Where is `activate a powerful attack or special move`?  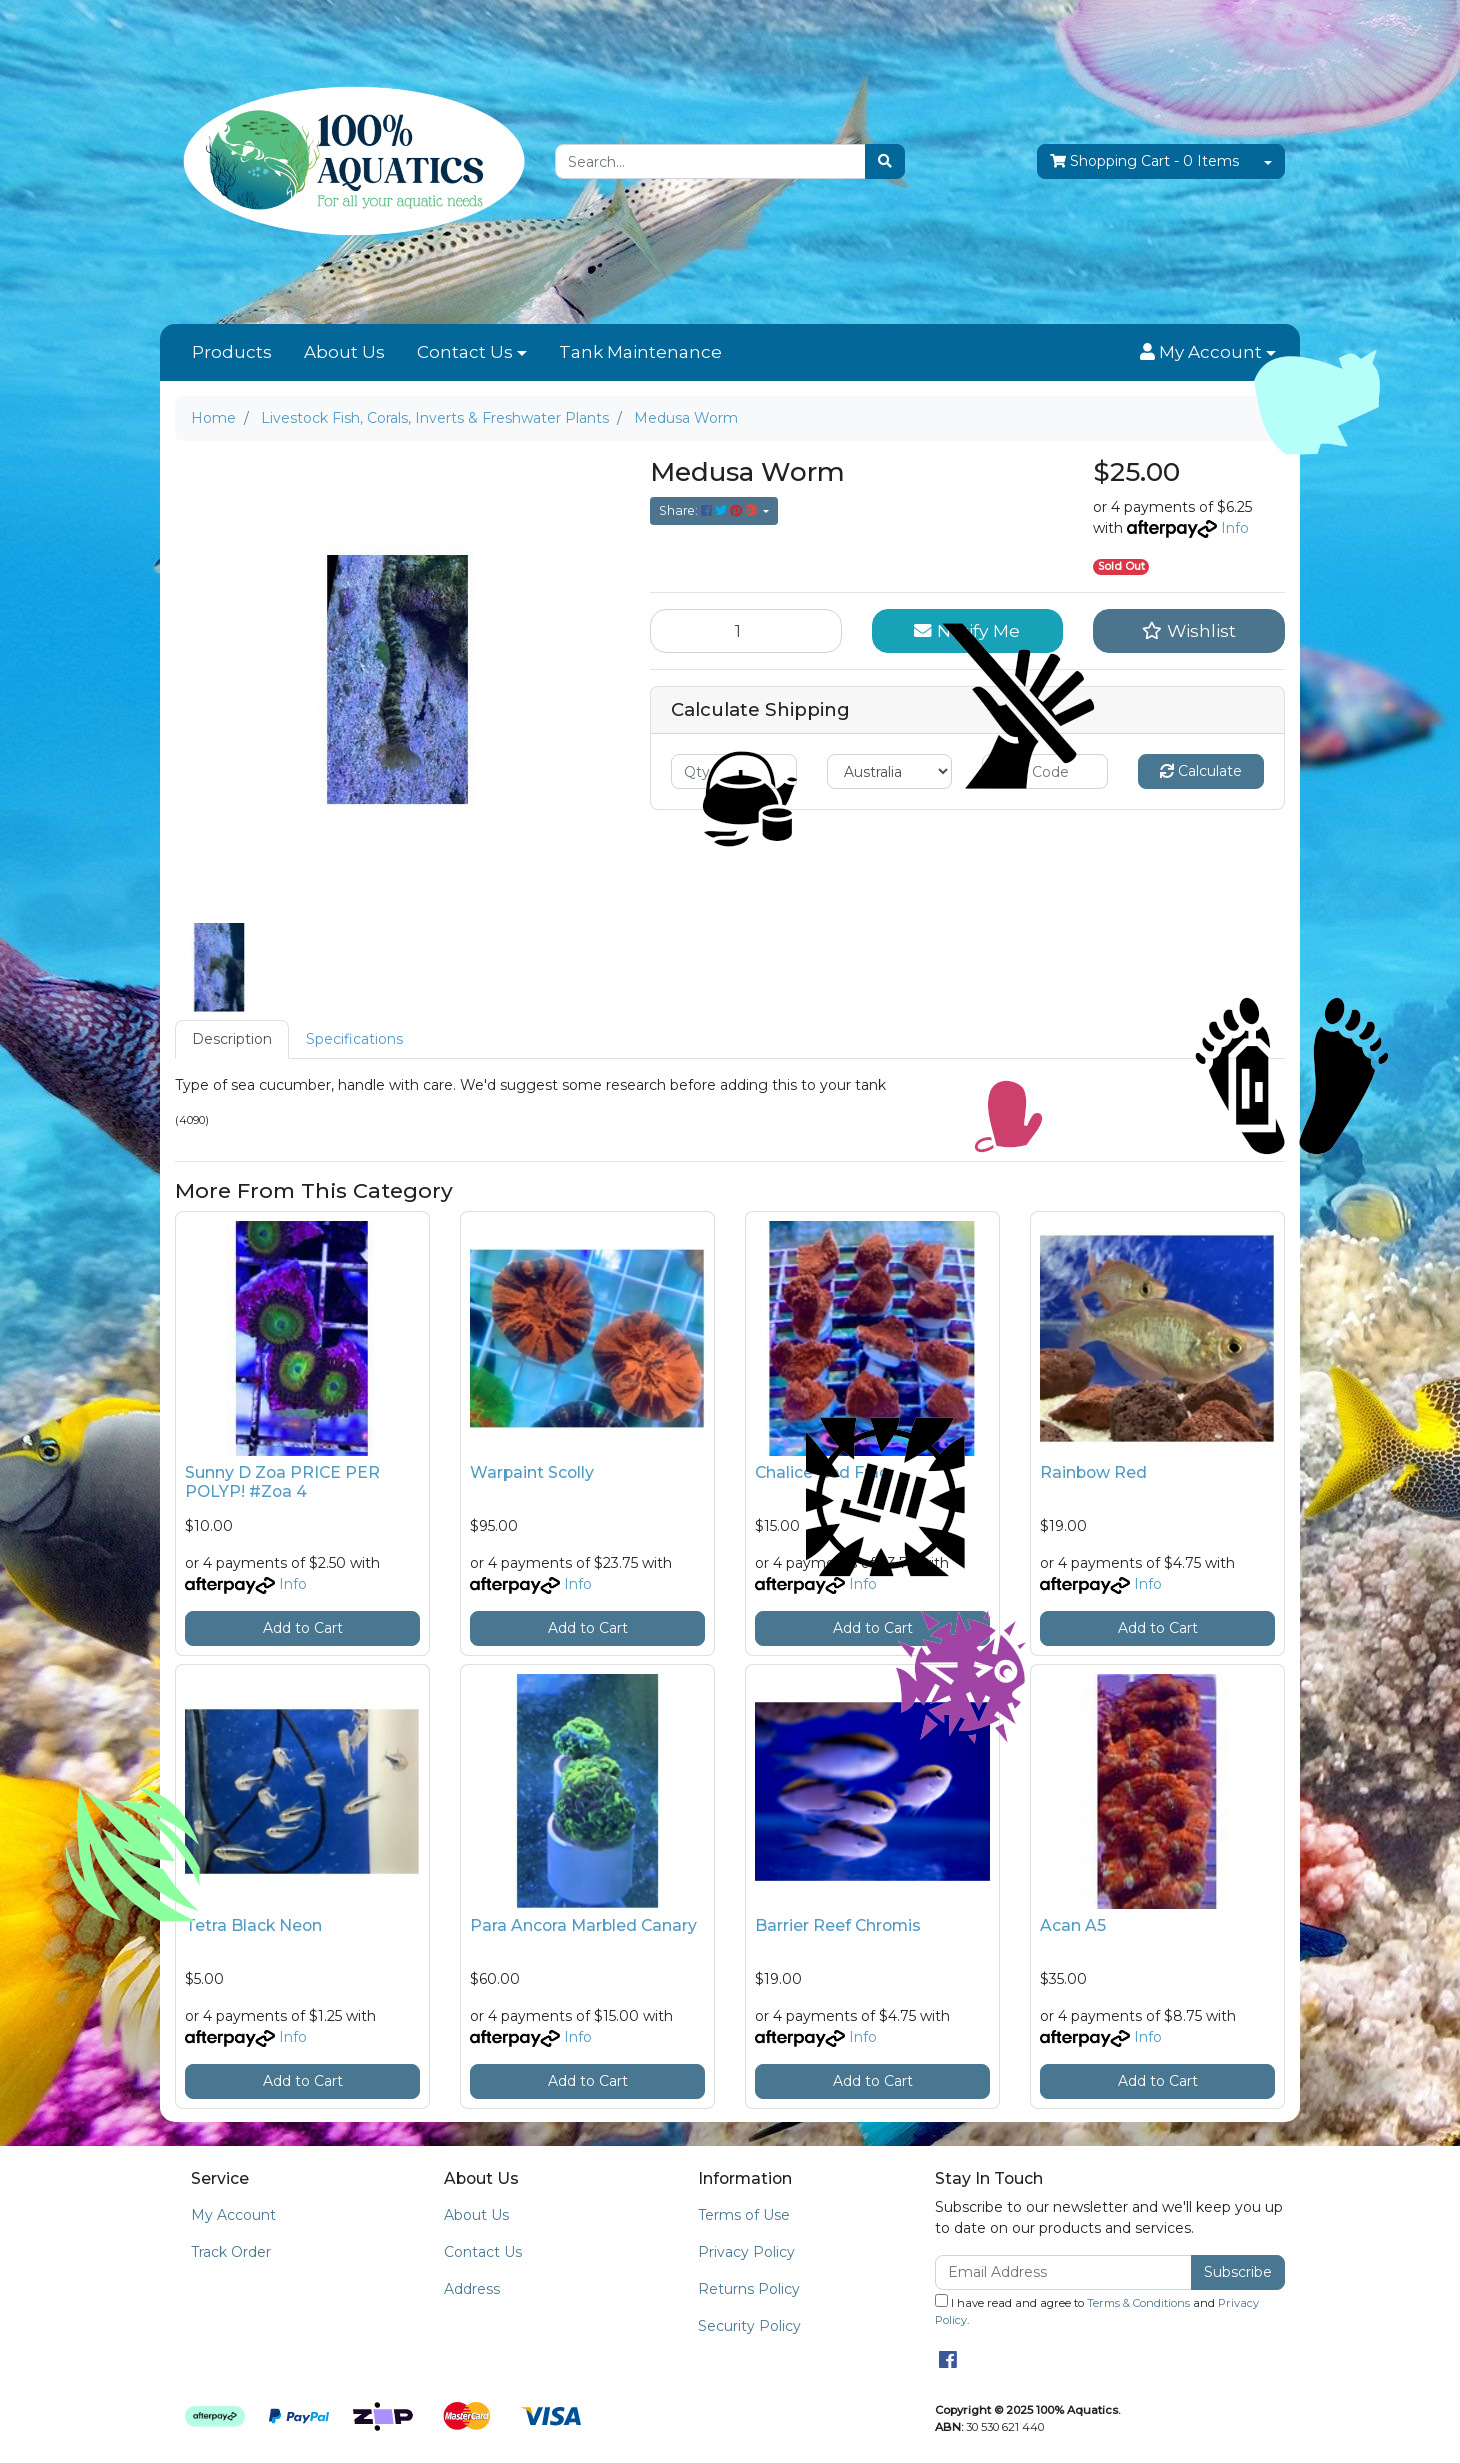 activate a powerful attack or special move is located at coordinates (884, 1496).